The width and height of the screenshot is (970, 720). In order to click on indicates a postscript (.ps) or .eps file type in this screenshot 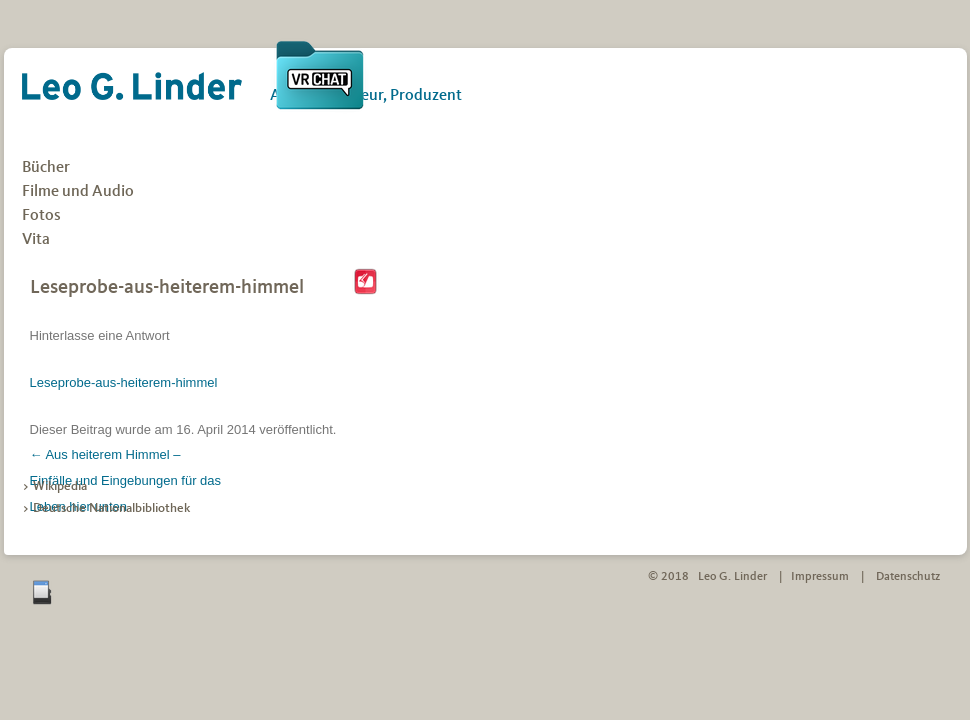, I will do `click(365, 281)`.